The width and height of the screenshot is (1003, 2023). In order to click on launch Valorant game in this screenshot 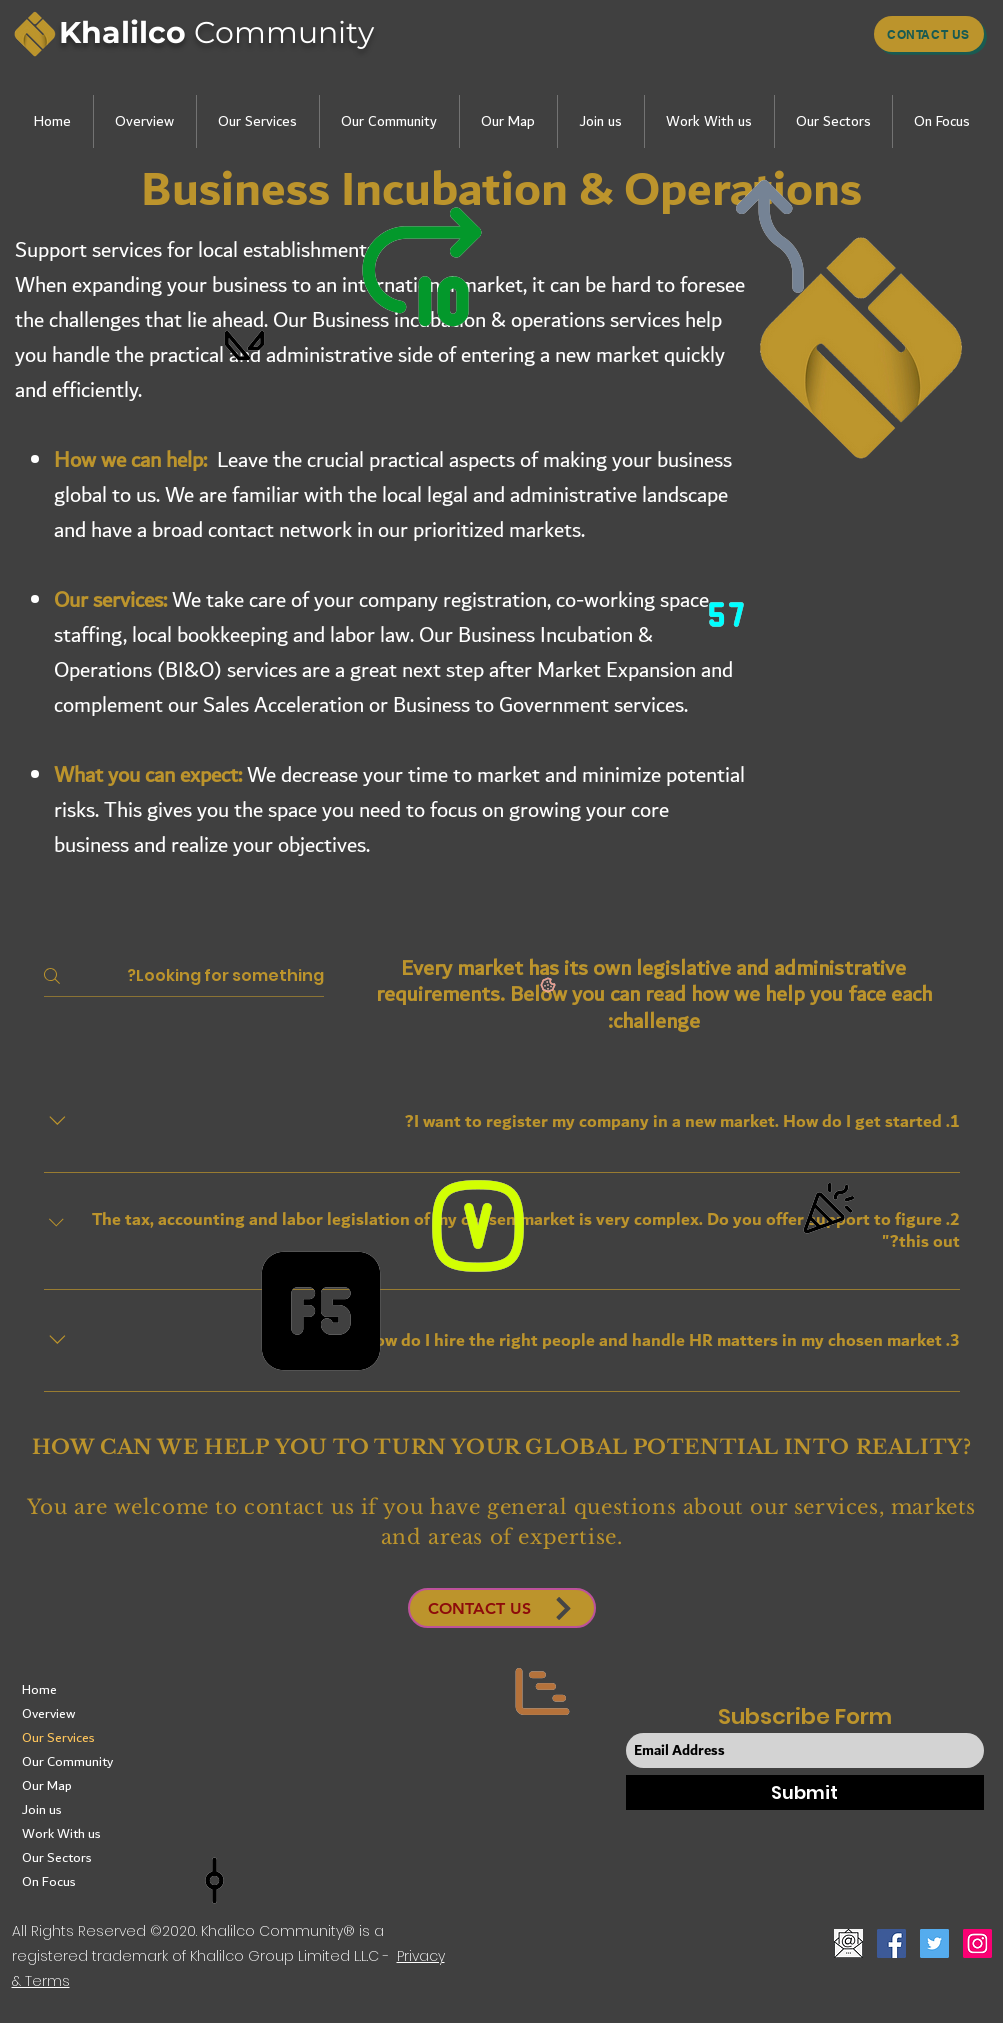, I will do `click(244, 344)`.